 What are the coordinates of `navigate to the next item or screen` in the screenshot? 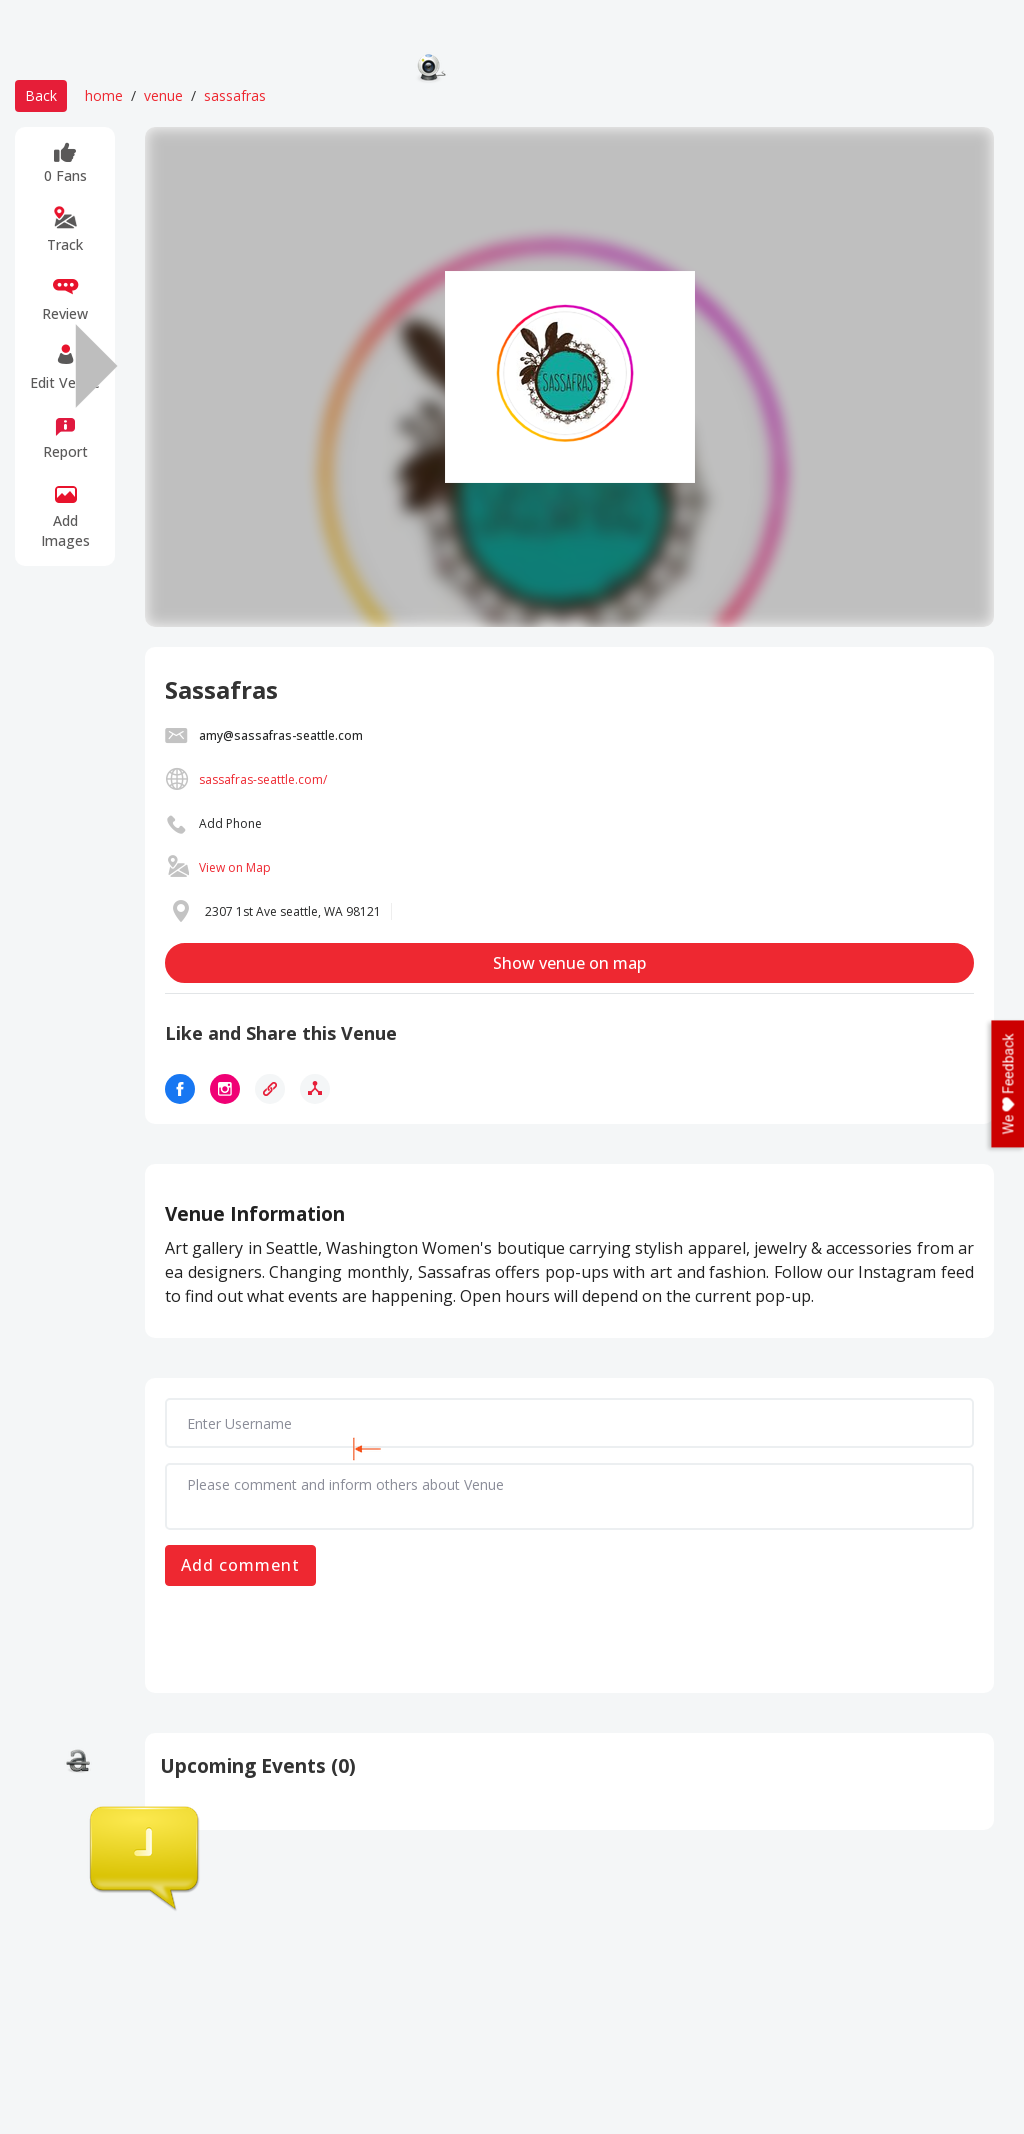 It's located at (93, 366).